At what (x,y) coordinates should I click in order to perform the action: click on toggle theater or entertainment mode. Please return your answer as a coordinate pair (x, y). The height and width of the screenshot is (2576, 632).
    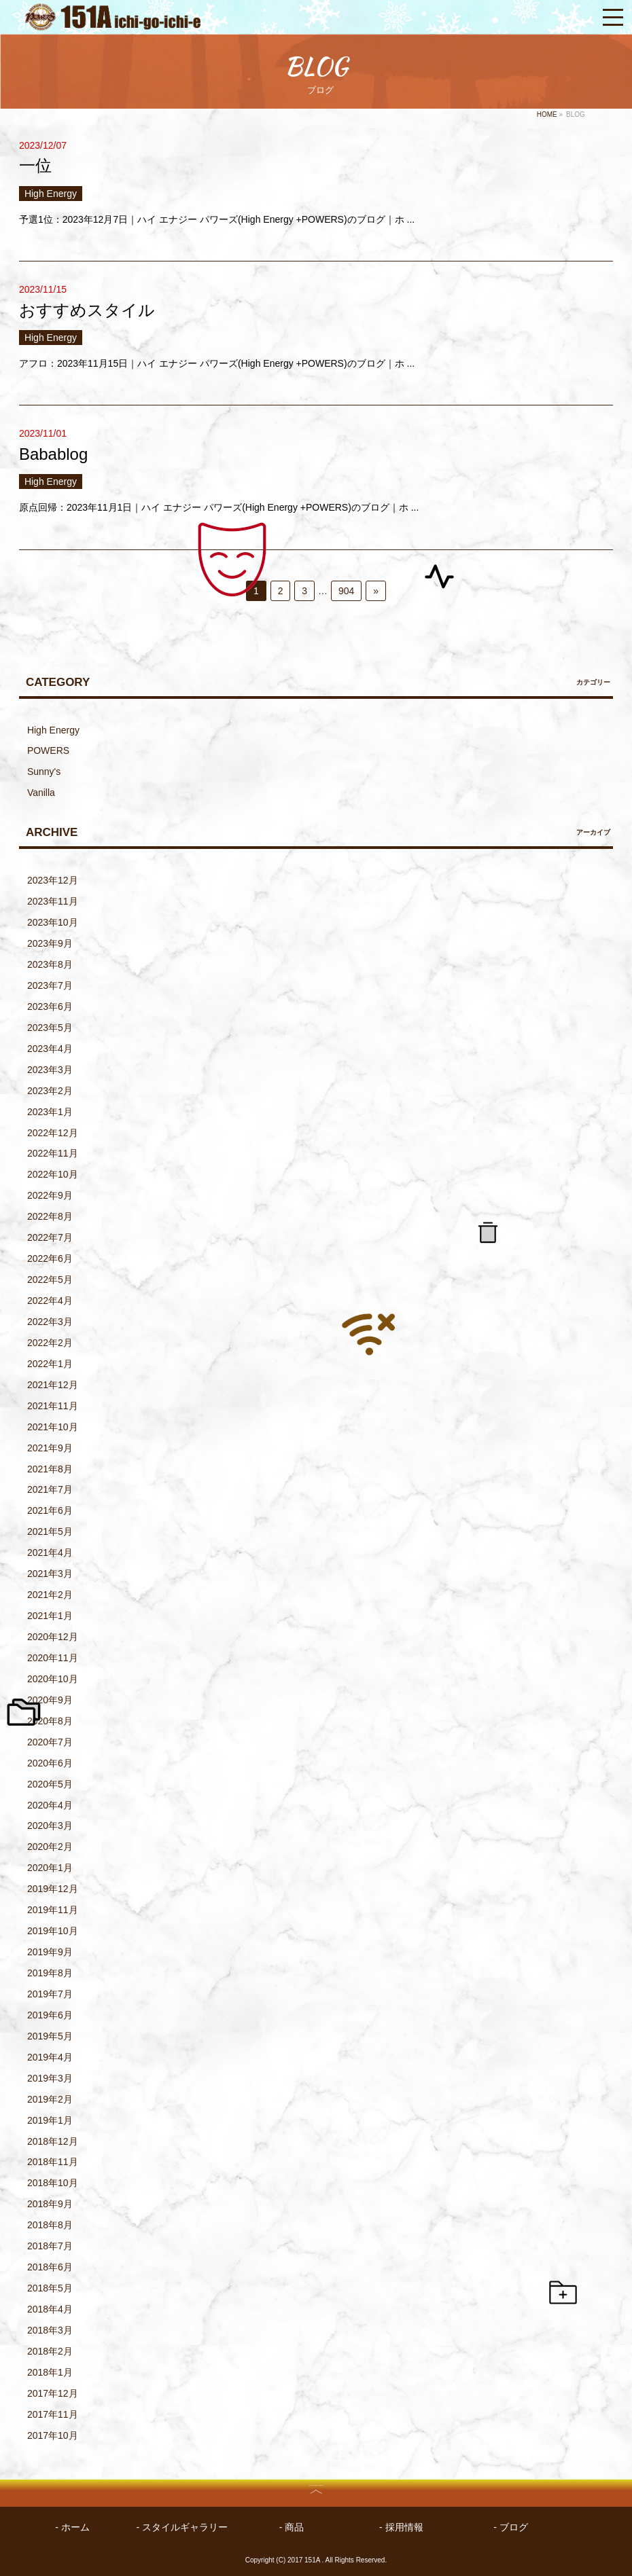
    Looking at the image, I should click on (232, 556).